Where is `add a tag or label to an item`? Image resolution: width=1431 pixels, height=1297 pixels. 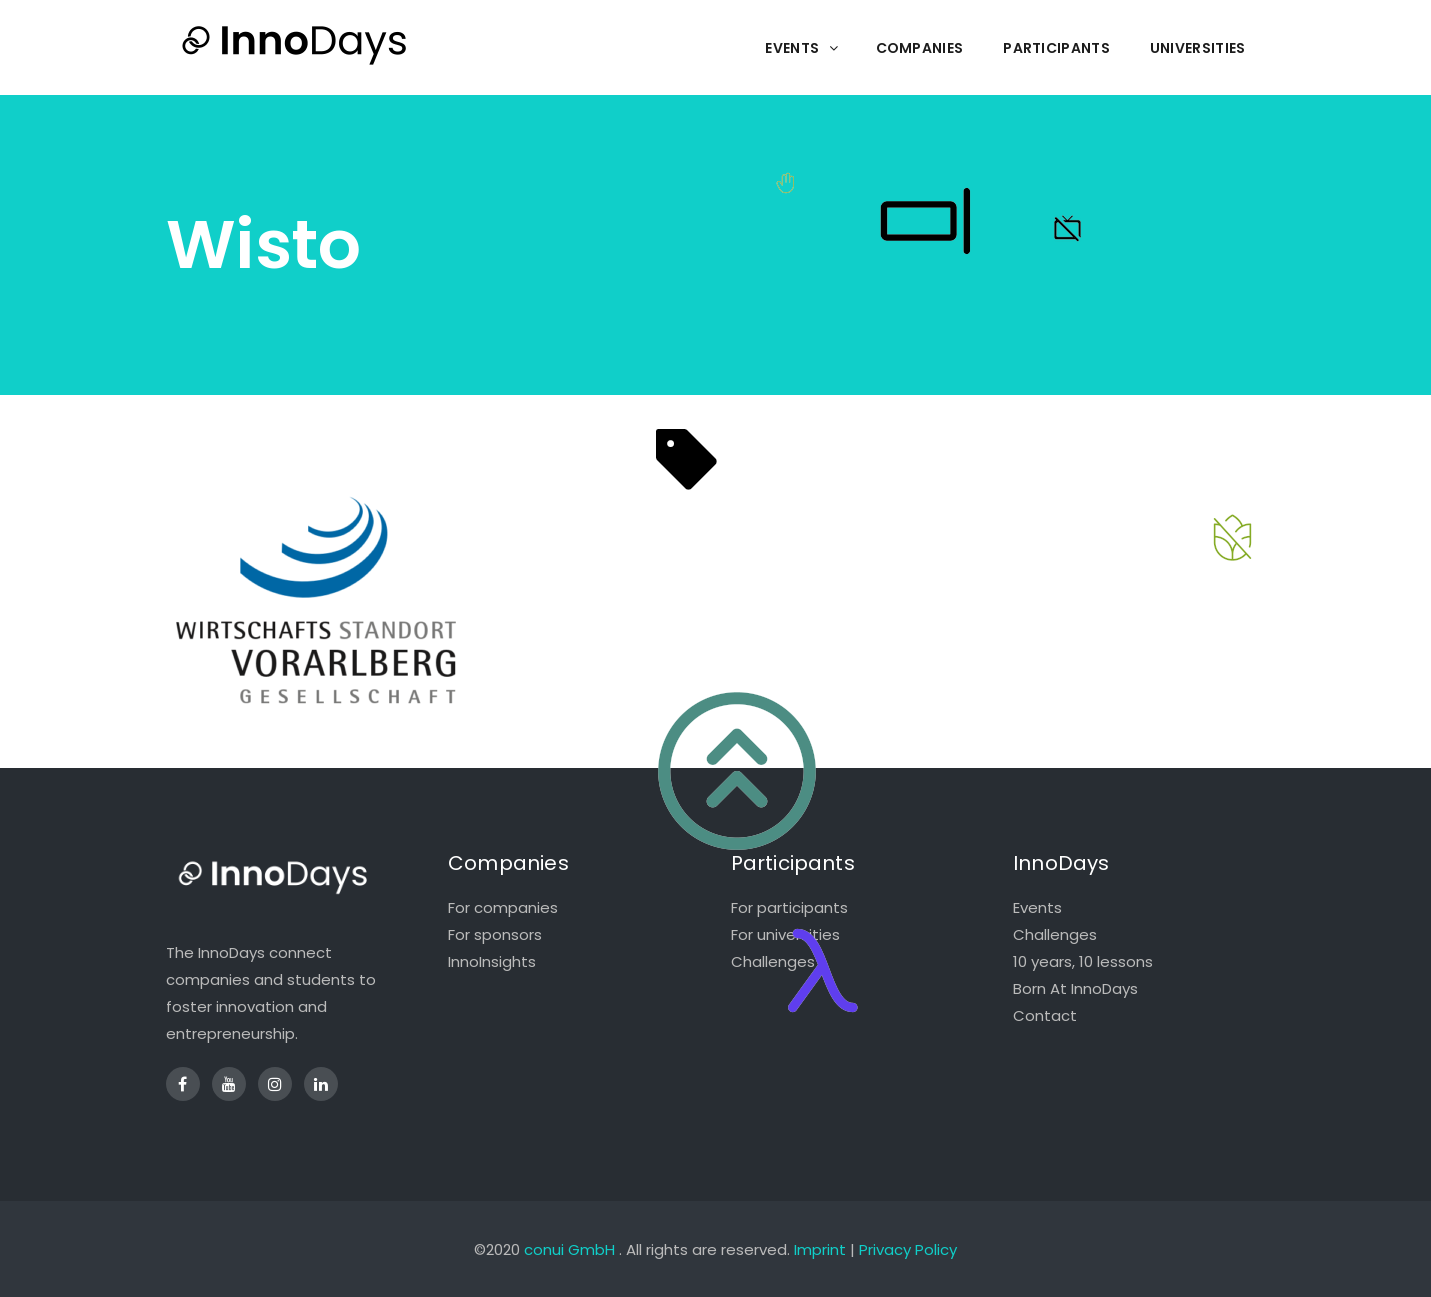 add a tag or label to an item is located at coordinates (683, 456).